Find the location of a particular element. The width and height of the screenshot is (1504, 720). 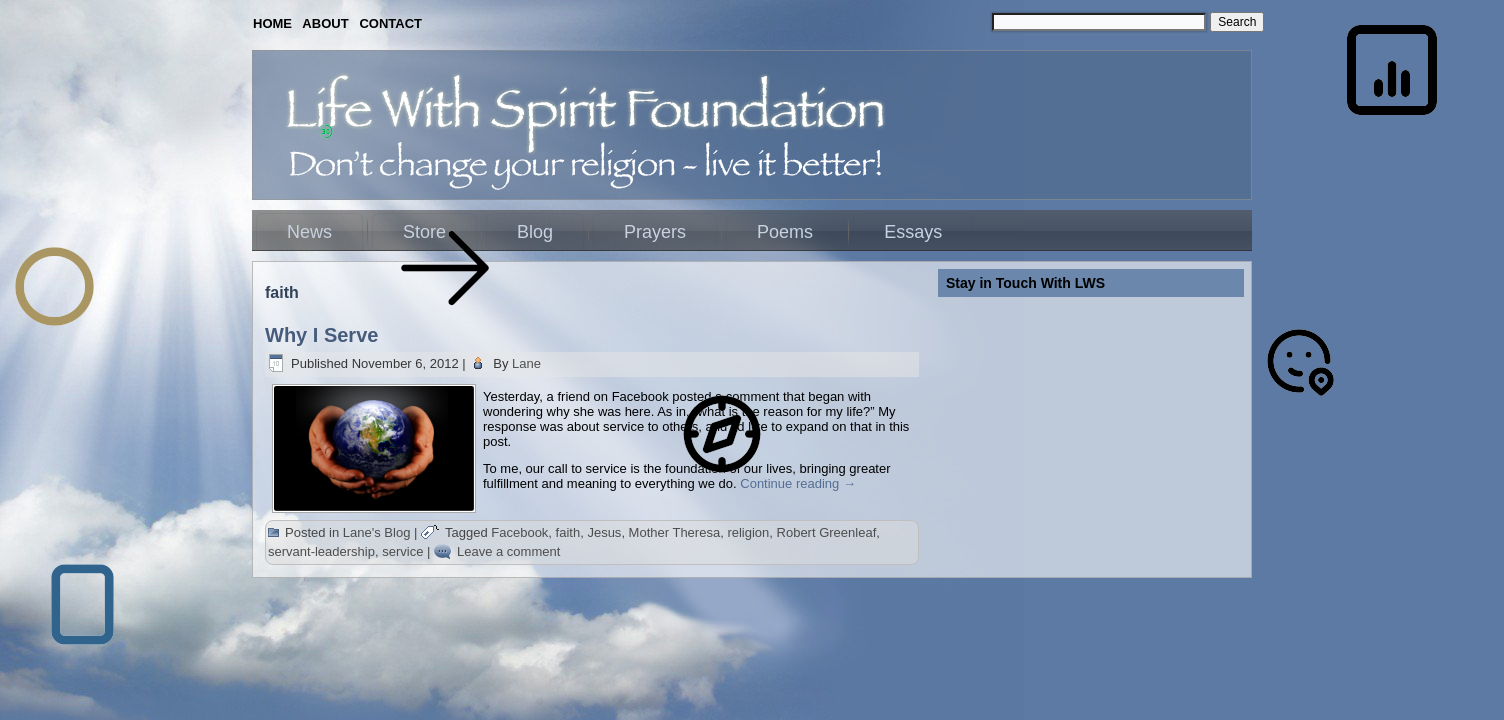

navigate to the next item or page is located at coordinates (445, 268).